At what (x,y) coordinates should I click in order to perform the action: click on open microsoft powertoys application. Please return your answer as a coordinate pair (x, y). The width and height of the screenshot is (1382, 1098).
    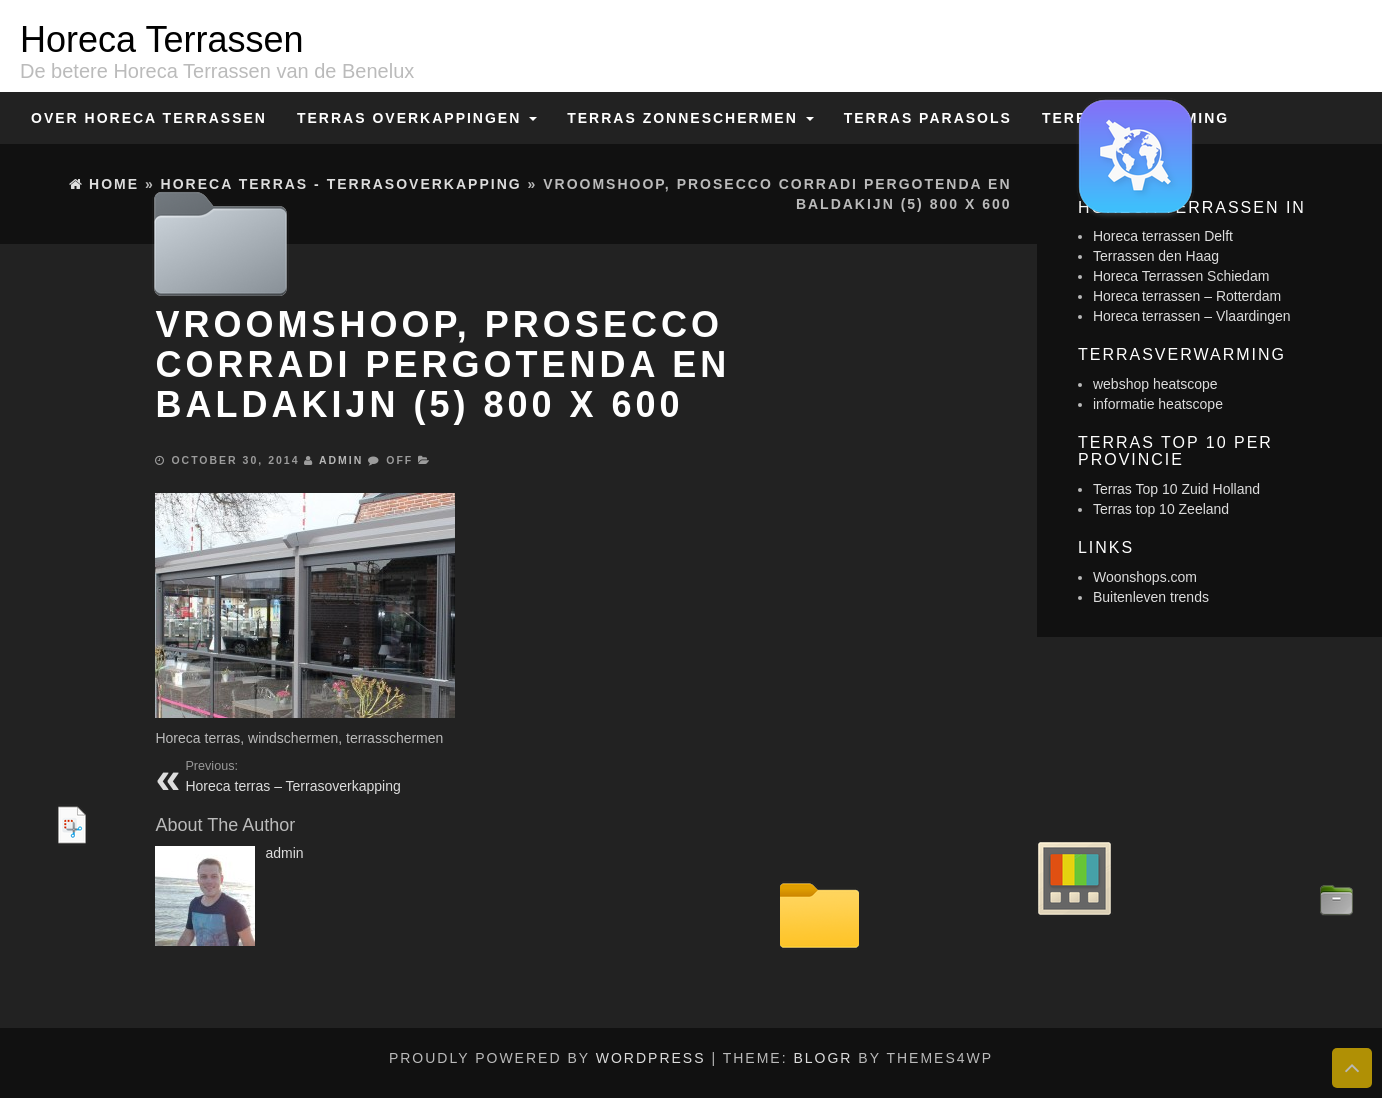
    Looking at the image, I should click on (1074, 878).